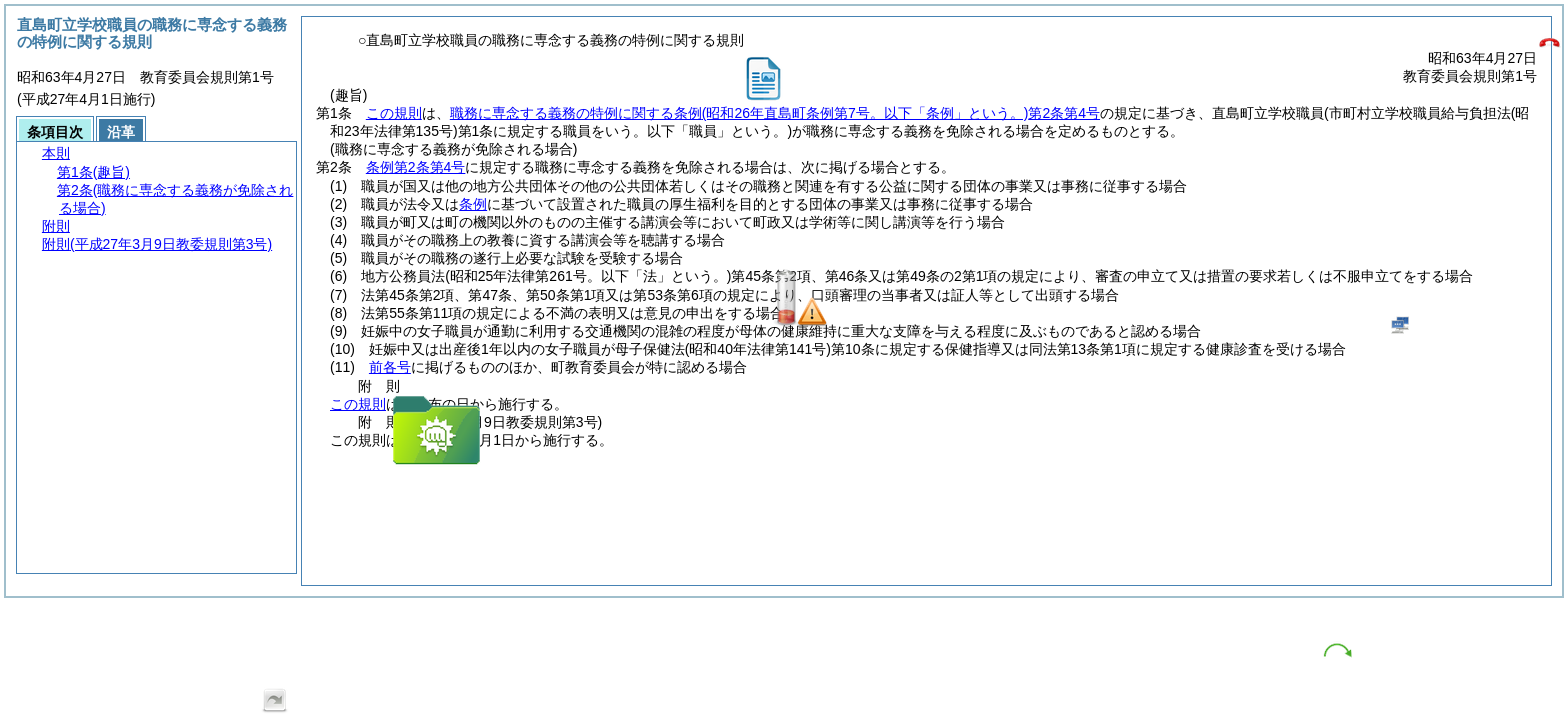  Describe the element at coordinates (1549, 39) in the screenshot. I see `end the current call` at that location.